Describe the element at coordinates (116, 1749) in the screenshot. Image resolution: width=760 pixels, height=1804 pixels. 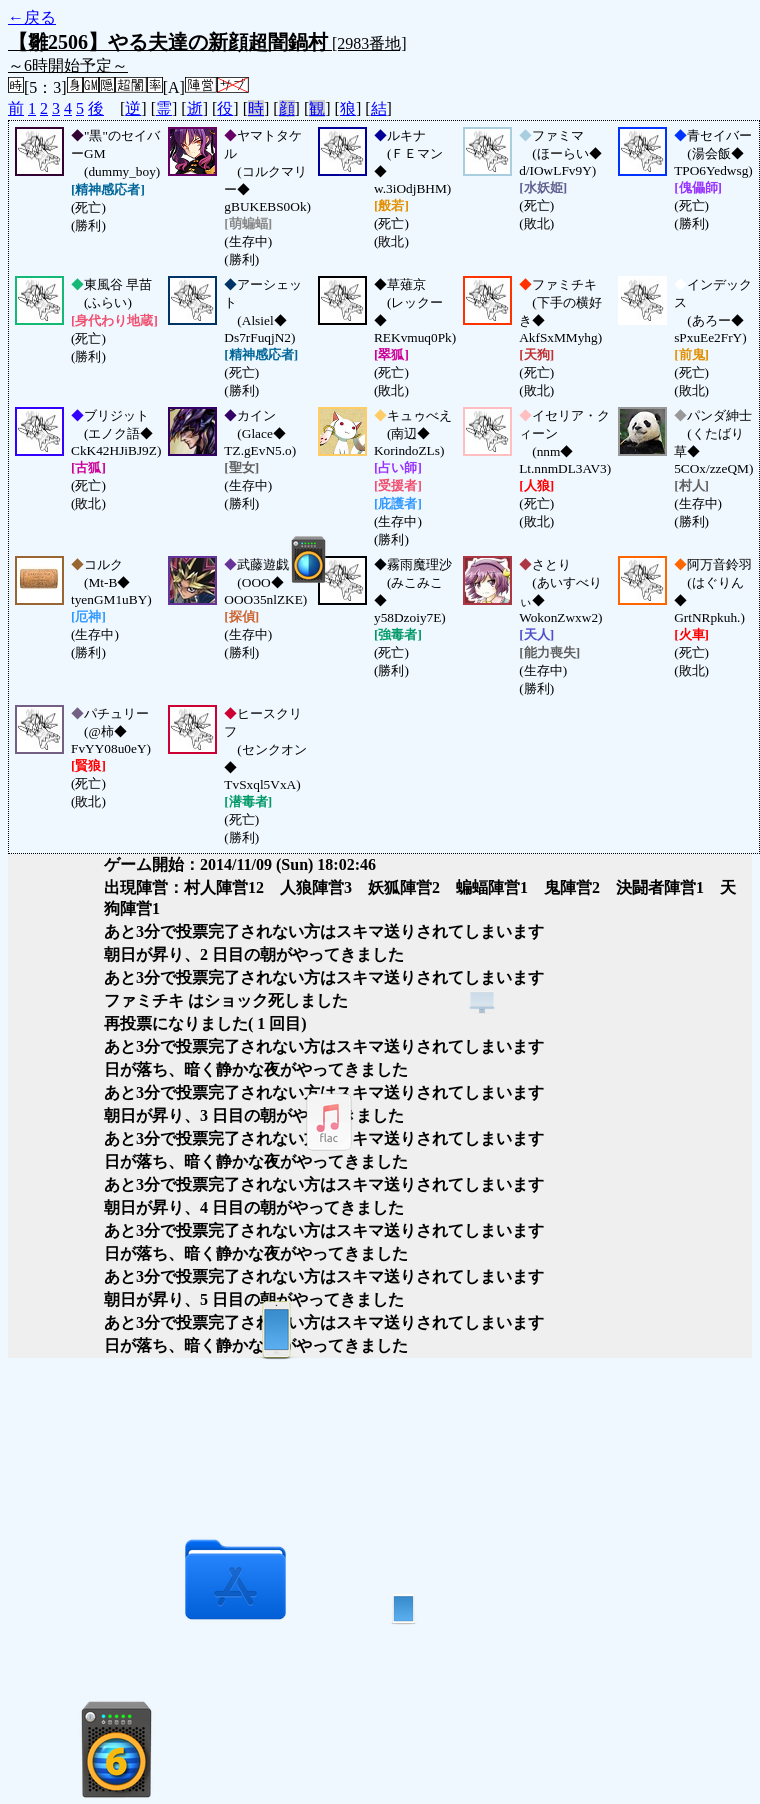
I see `access RAID 6 storage configuration` at that location.